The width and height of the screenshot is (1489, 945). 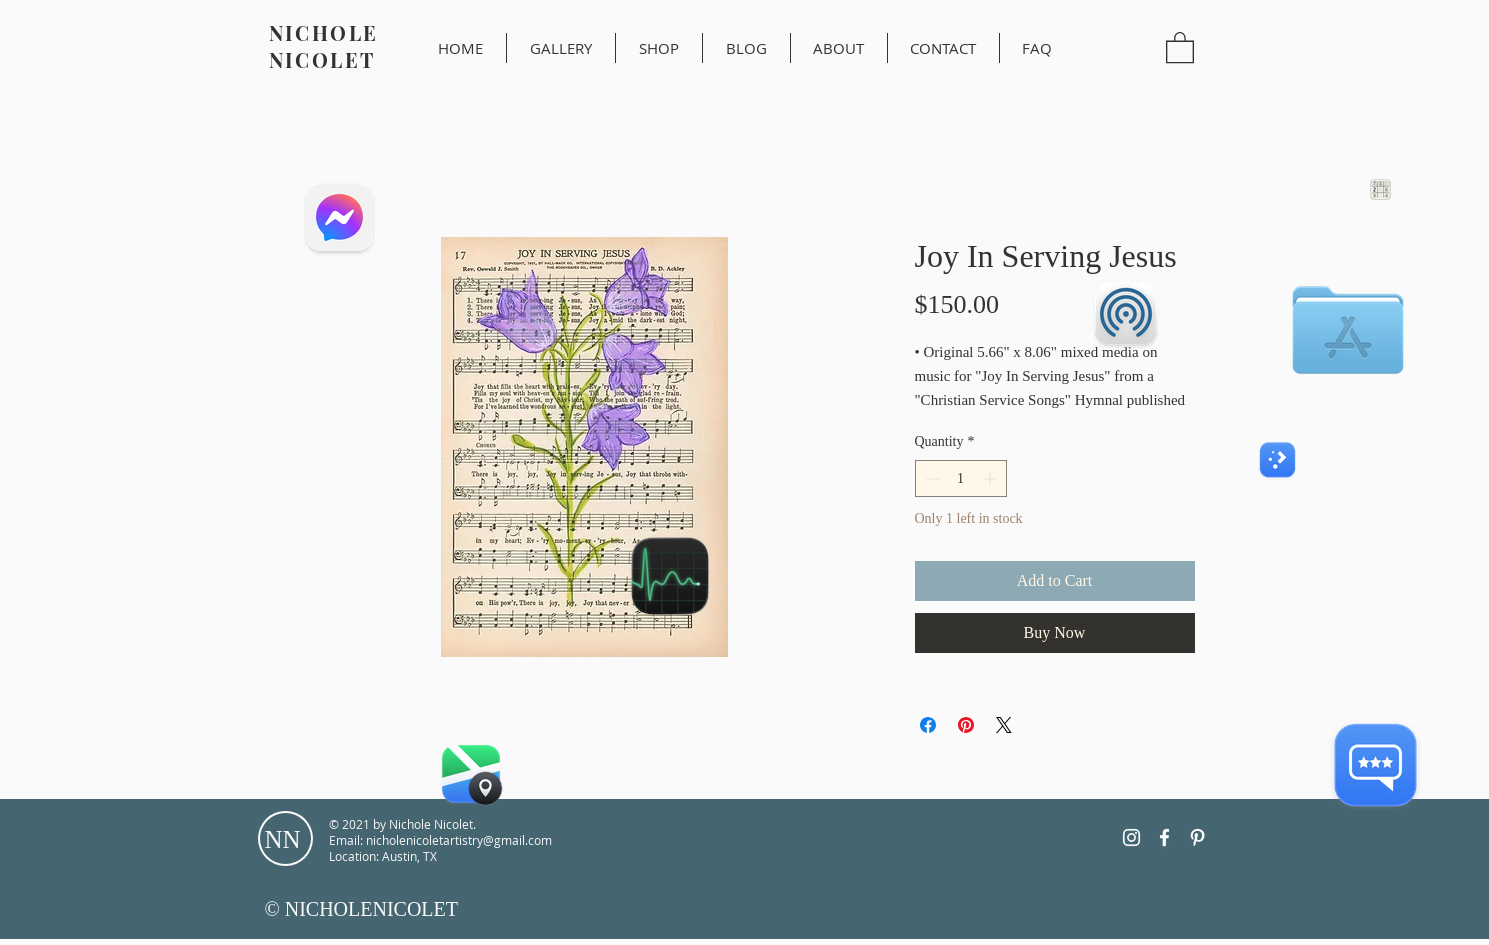 What do you see at coordinates (1375, 766) in the screenshot?
I see `submit feedback or ratings` at bounding box center [1375, 766].